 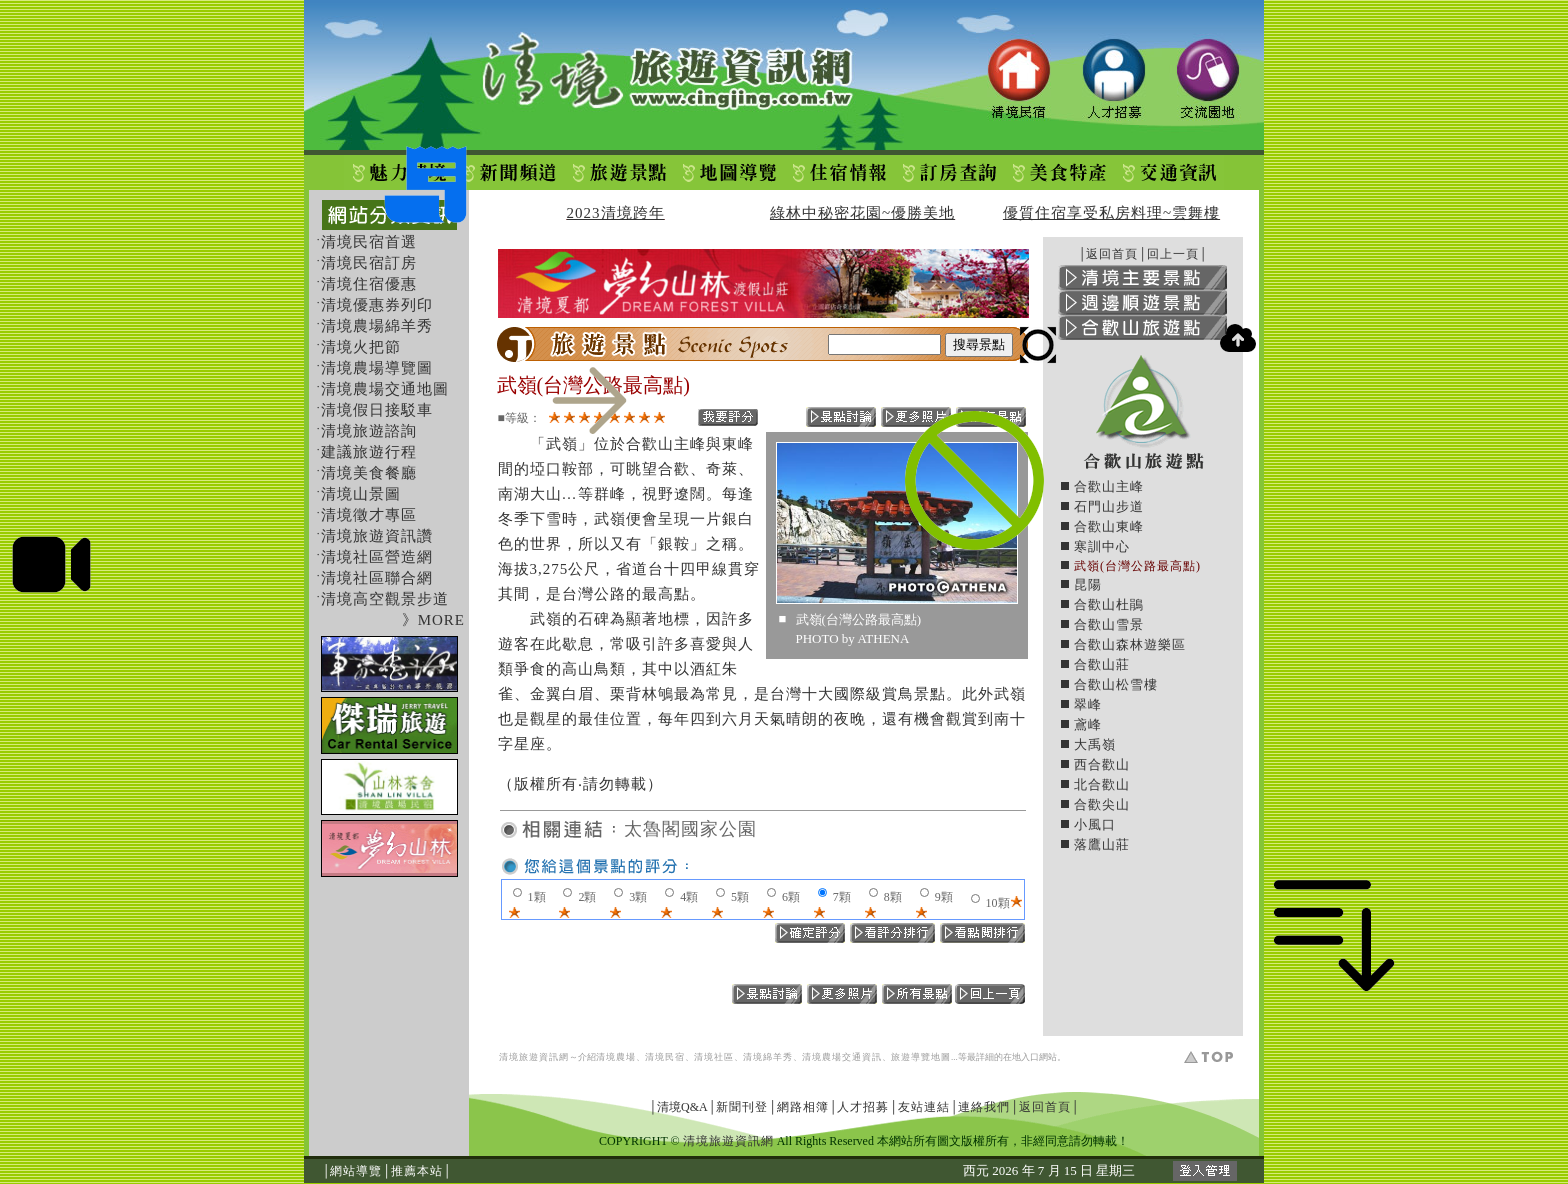 What do you see at coordinates (51, 564) in the screenshot?
I see `start a video call` at bounding box center [51, 564].